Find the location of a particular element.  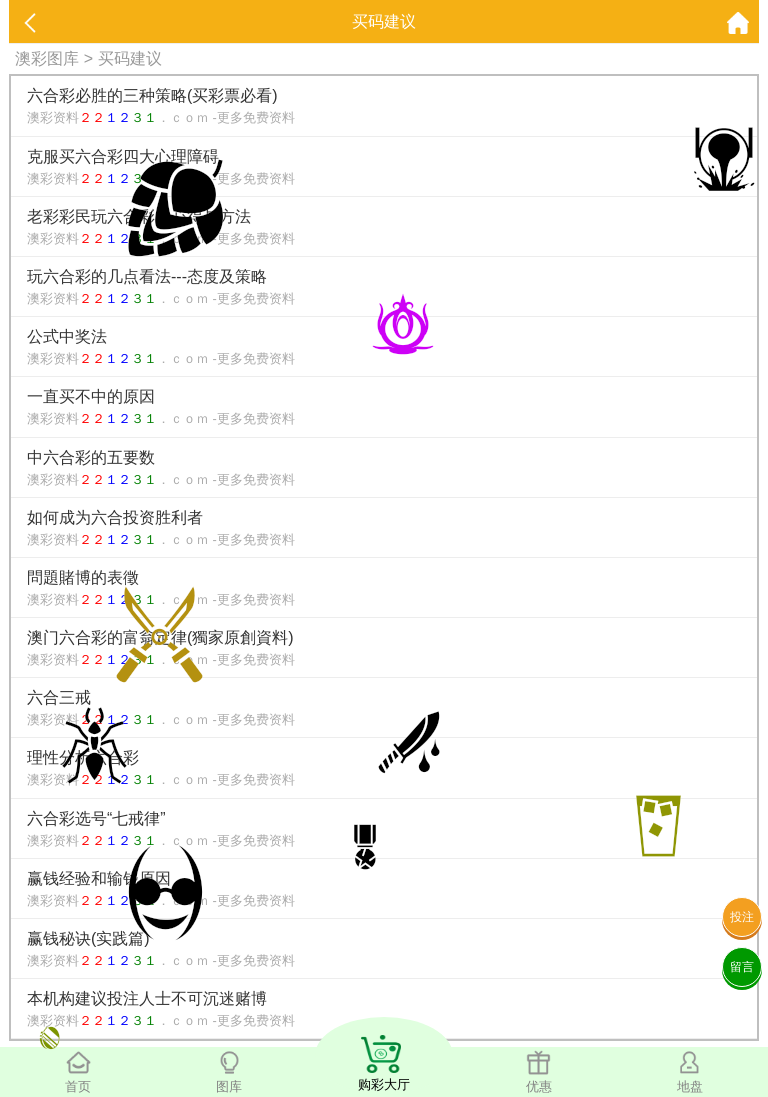

indicates beer or brewing-related content is located at coordinates (176, 208).